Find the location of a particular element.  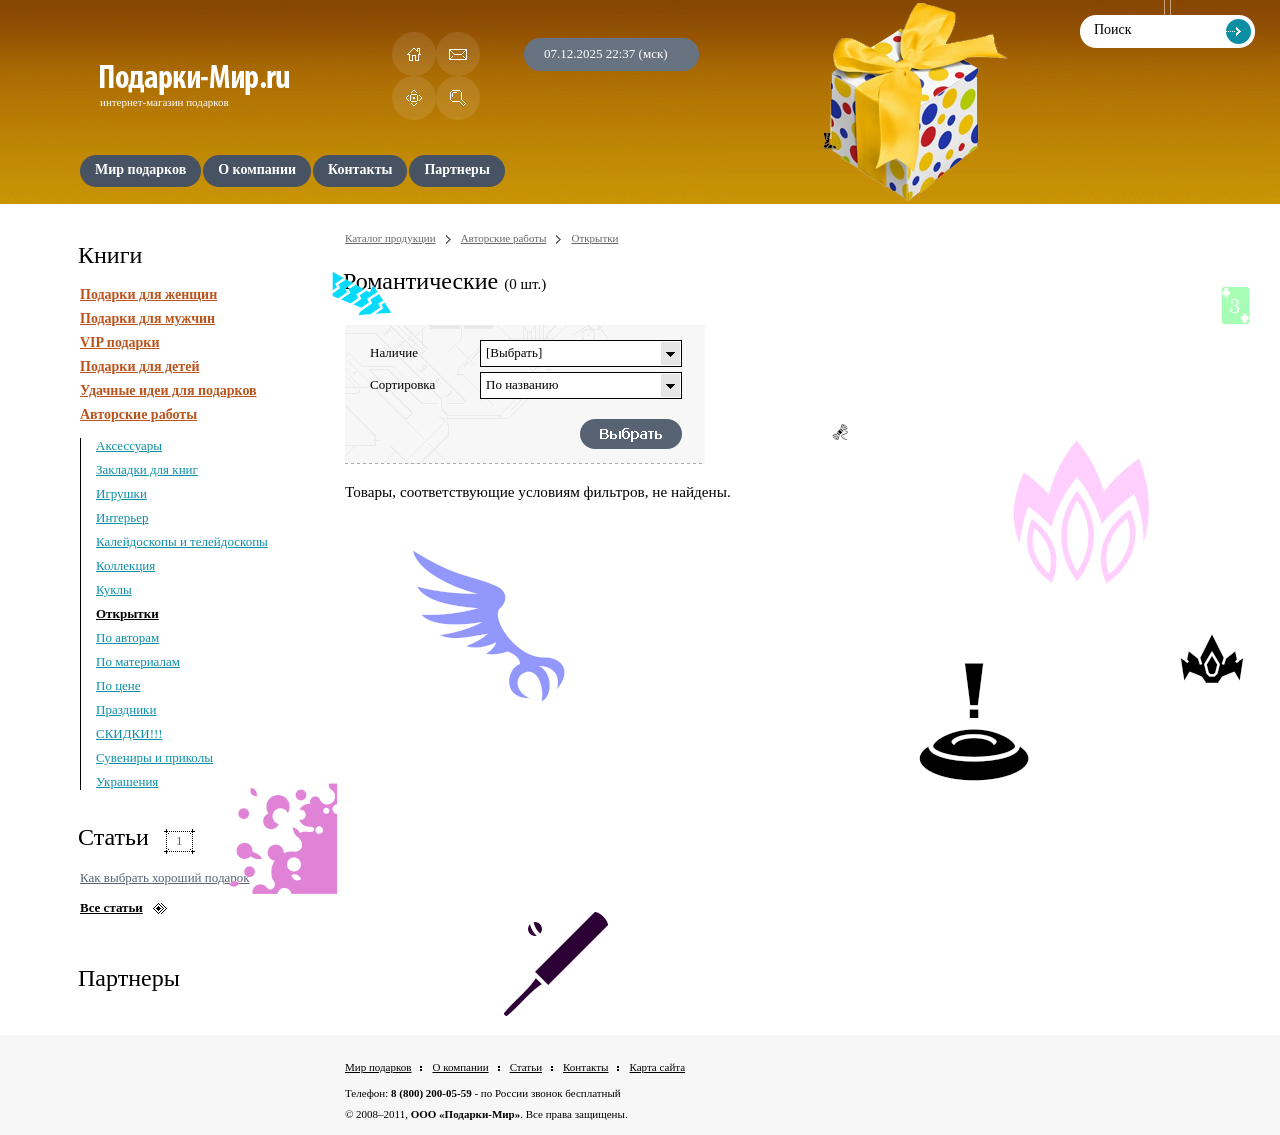

crafting or knitting category in a game is located at coordinates (840, 432).